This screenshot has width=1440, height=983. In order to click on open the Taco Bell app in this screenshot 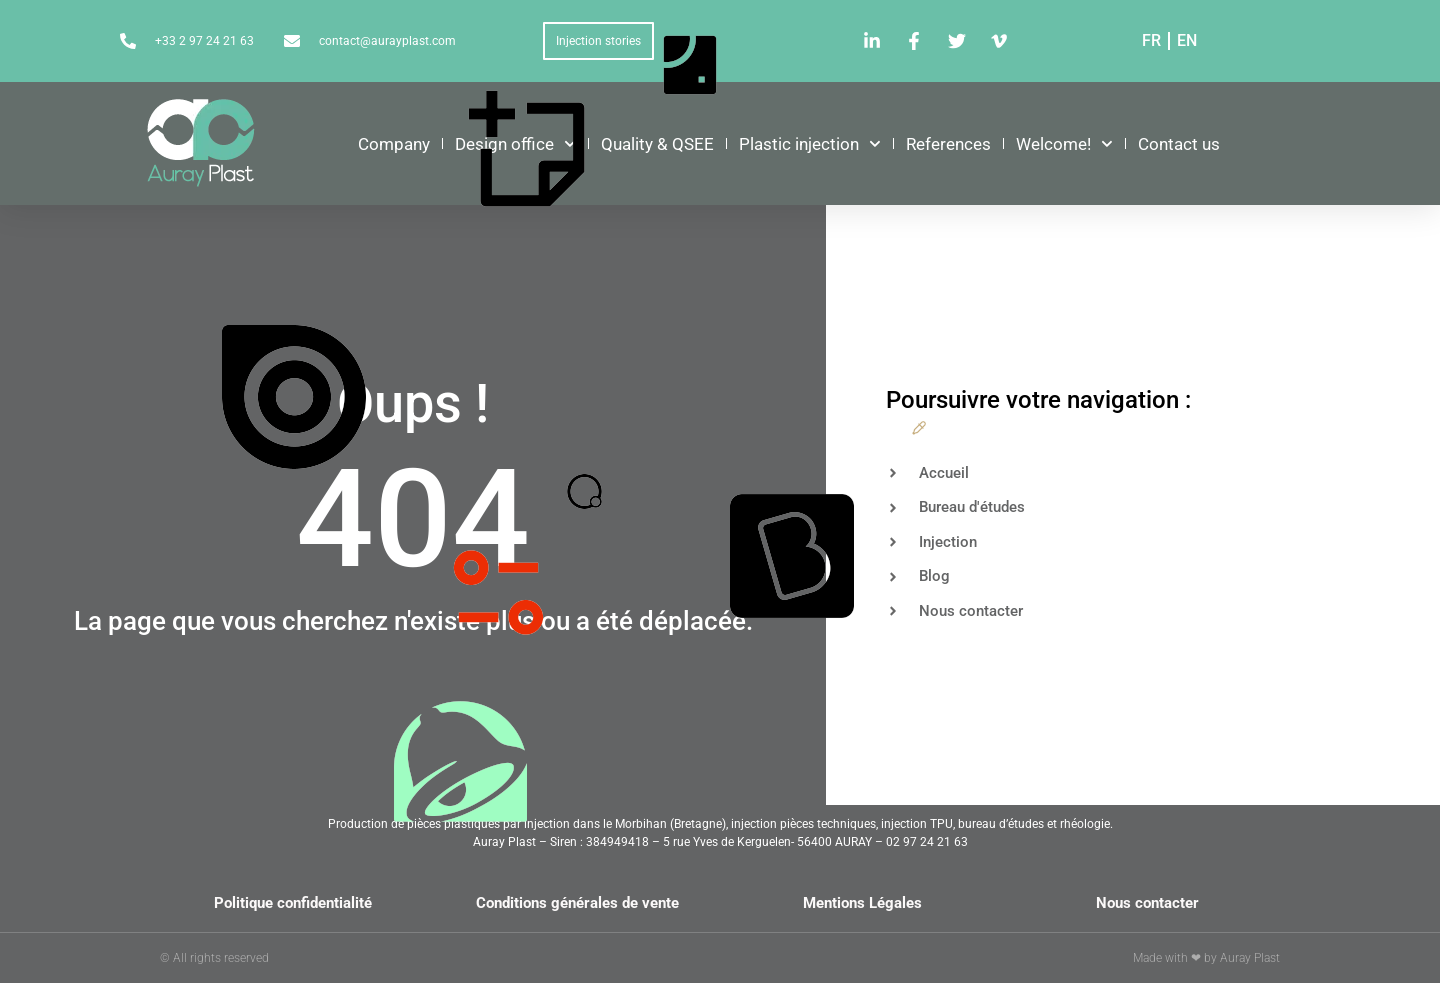, I will do `click(460, 761)`.